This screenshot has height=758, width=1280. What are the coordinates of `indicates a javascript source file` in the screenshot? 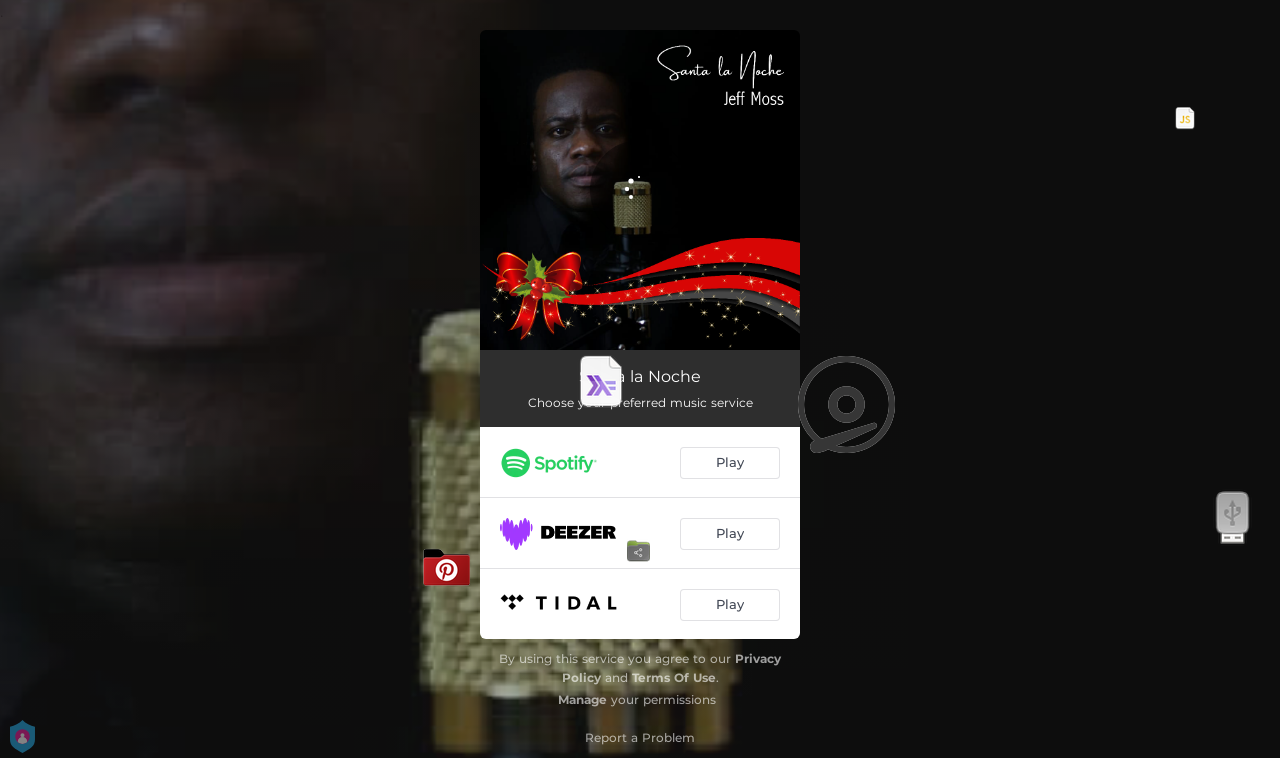 It's located at (1185, 118).